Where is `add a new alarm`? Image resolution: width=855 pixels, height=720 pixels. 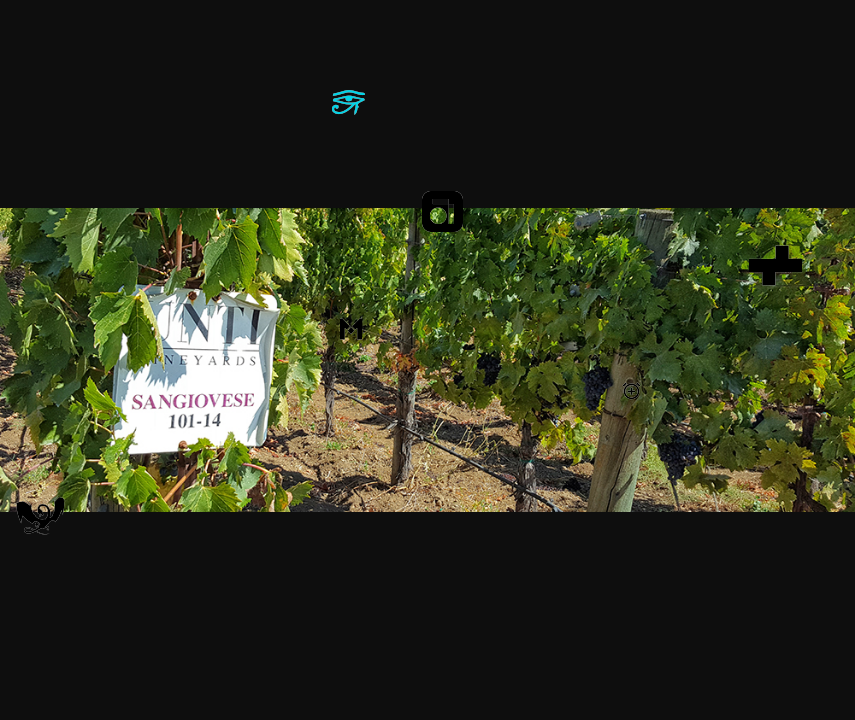 add a new alarm is located at coordinates (631, 390).